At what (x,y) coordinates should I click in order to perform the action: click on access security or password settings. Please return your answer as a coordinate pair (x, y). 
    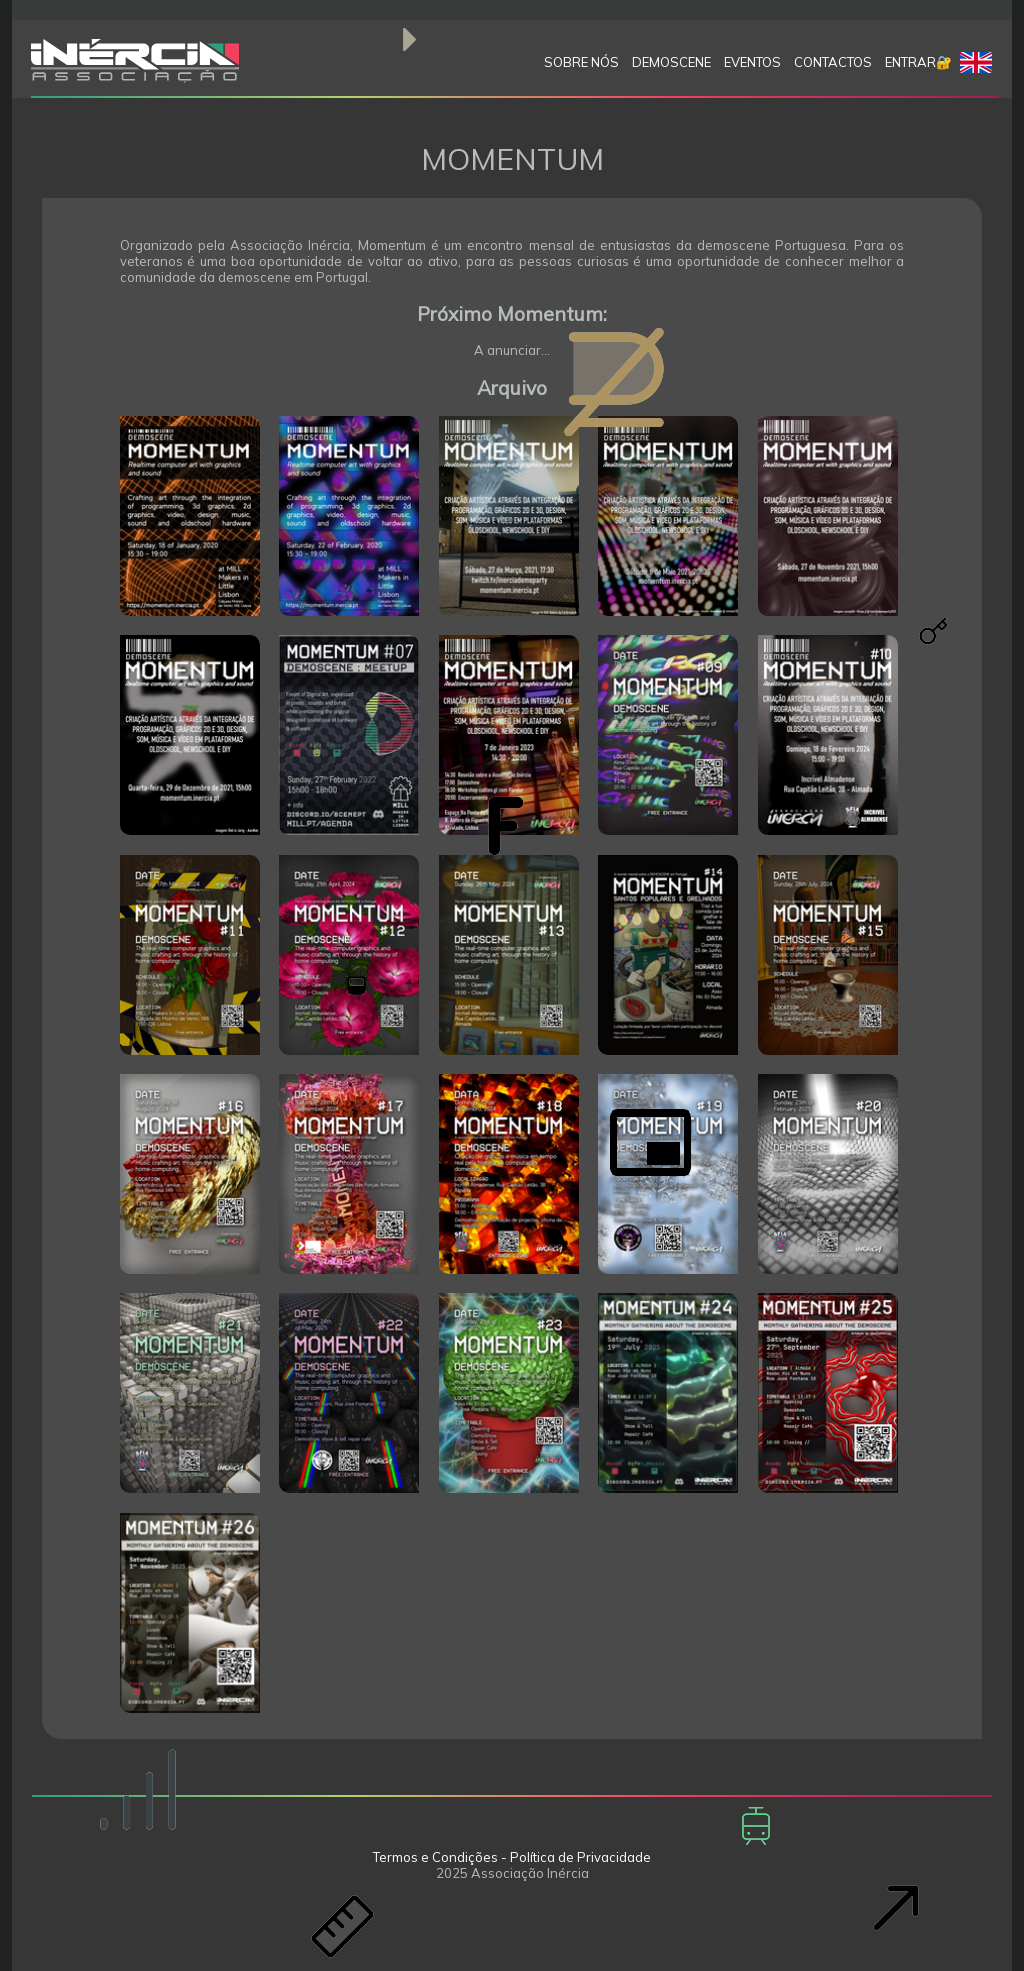
    Looking at the image, I should click on (933, 631).